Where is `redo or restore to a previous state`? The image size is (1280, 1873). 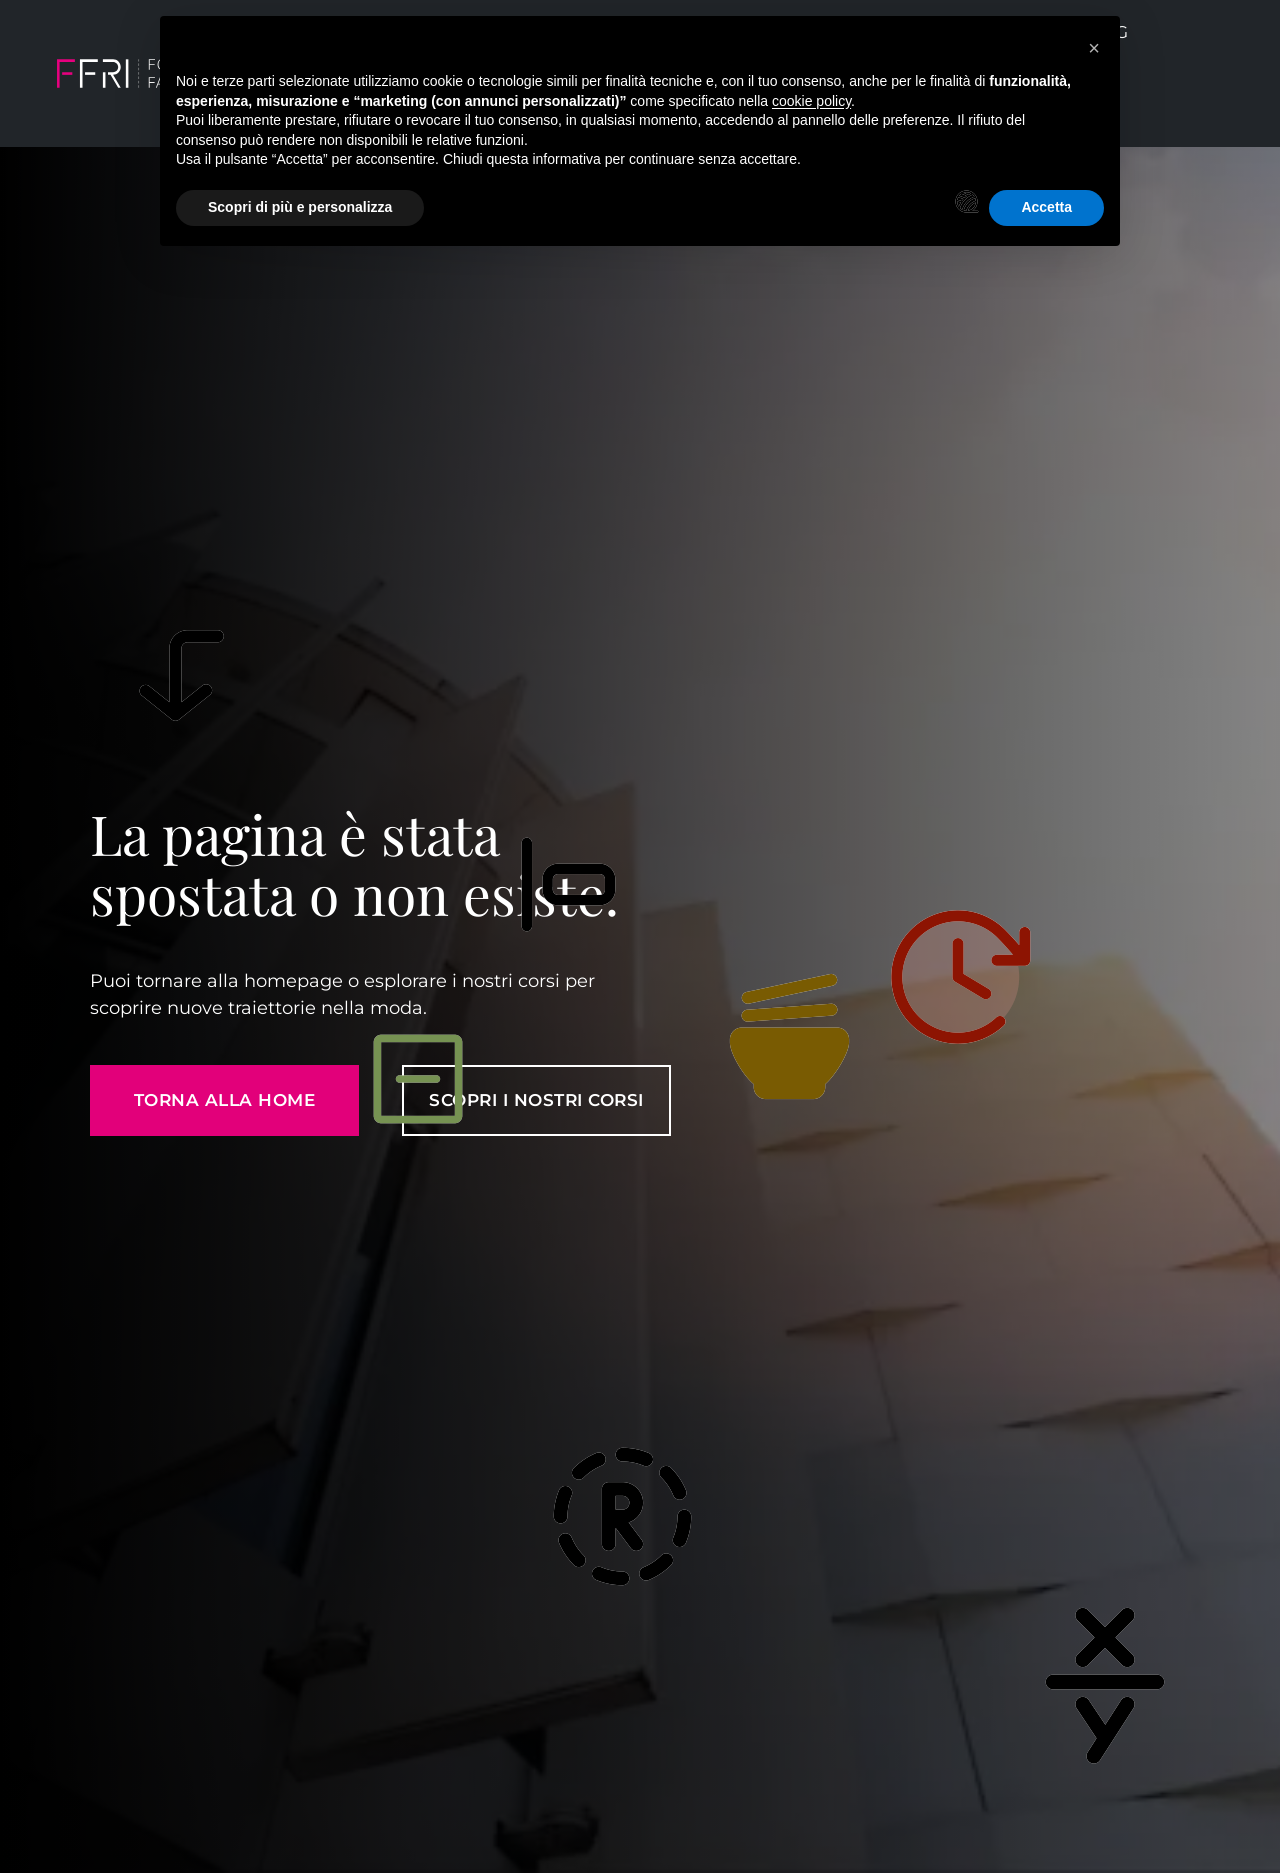 redo or restore to a previous state is located at coordinates (958, 977).